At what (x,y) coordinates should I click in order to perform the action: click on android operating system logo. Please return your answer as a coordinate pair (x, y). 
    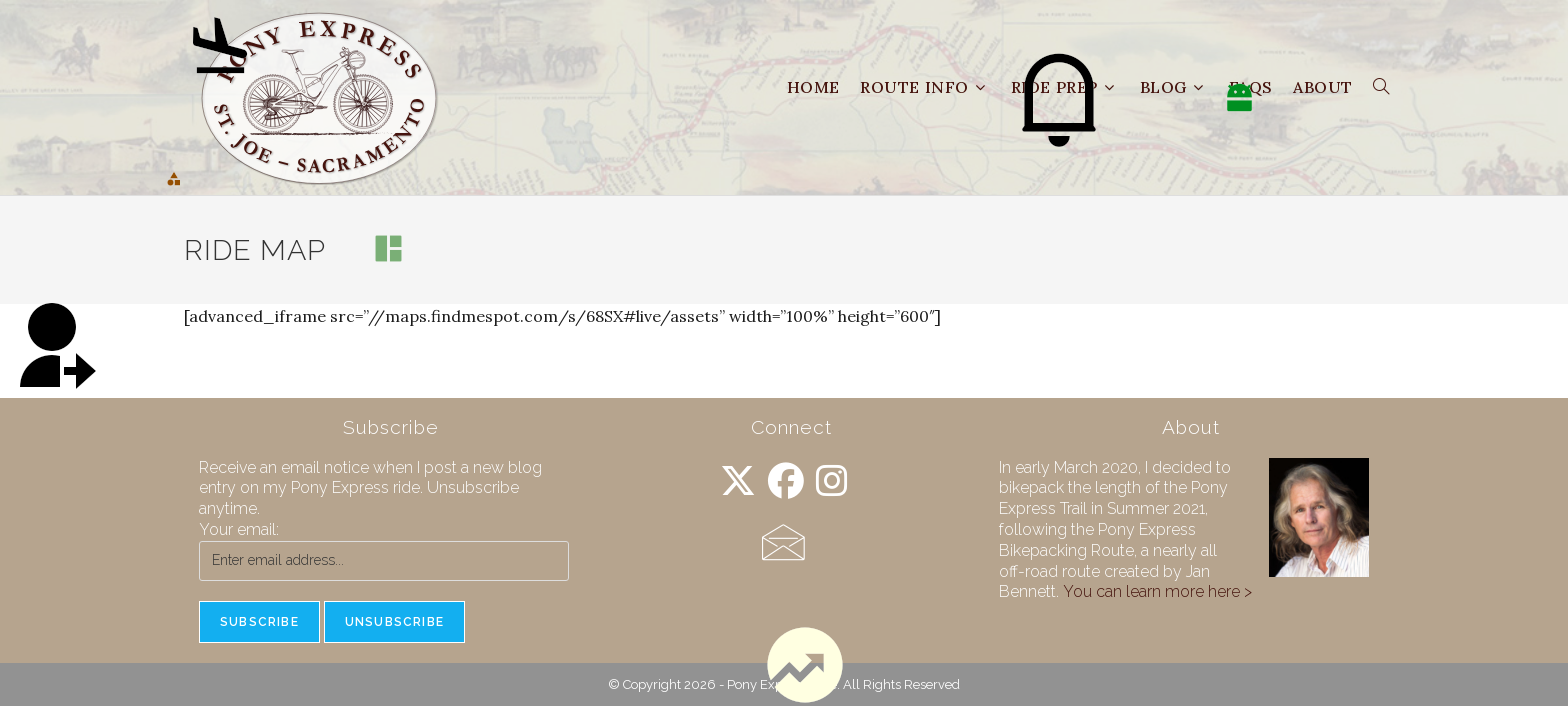
    Looking at the image, I should click on (1239, 97).